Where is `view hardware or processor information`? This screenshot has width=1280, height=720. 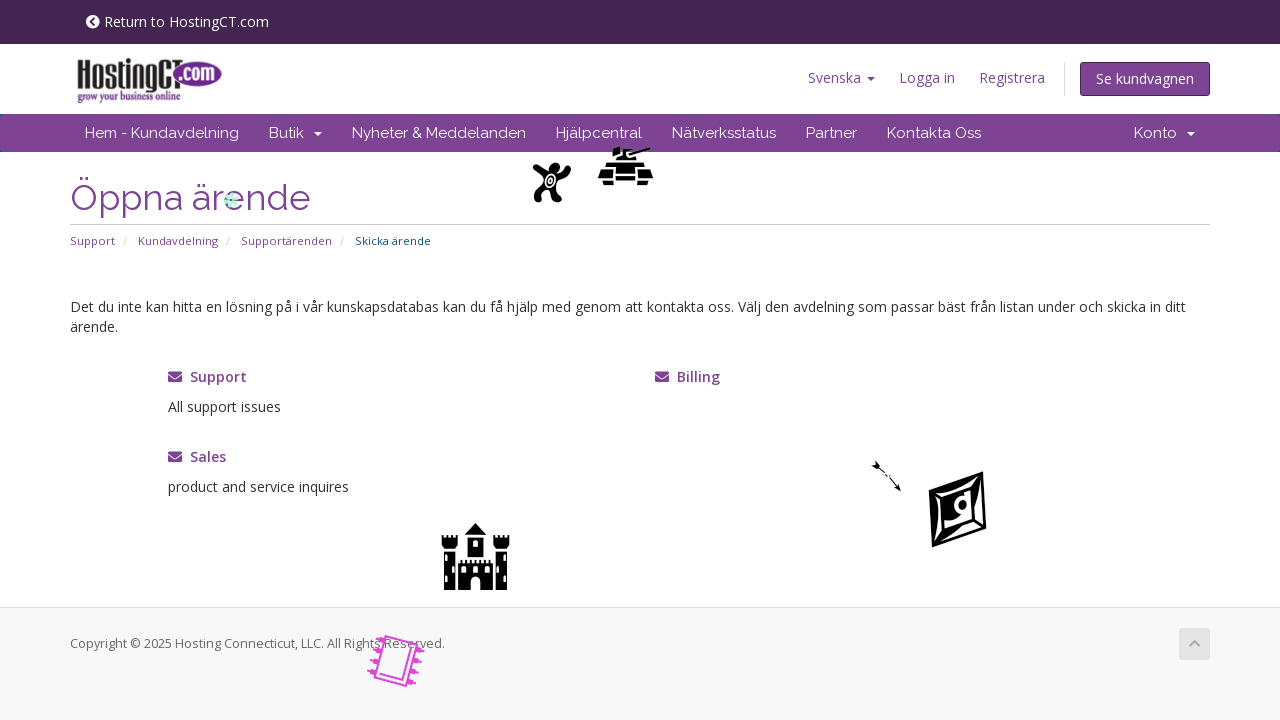
view hardware or processor information is located at coordinates (395, 661).